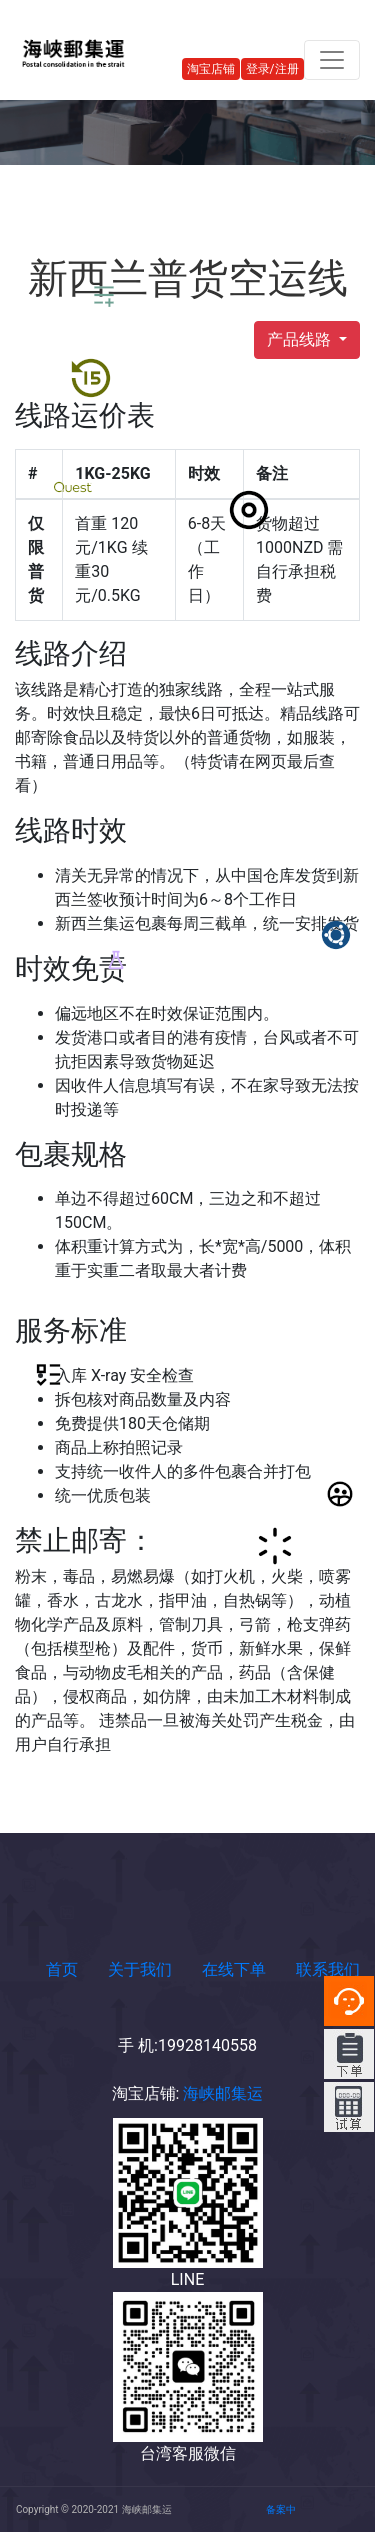 The image size is (375, 2532). I want to click on view completed tasks in a checklist, so click(48, 1374).